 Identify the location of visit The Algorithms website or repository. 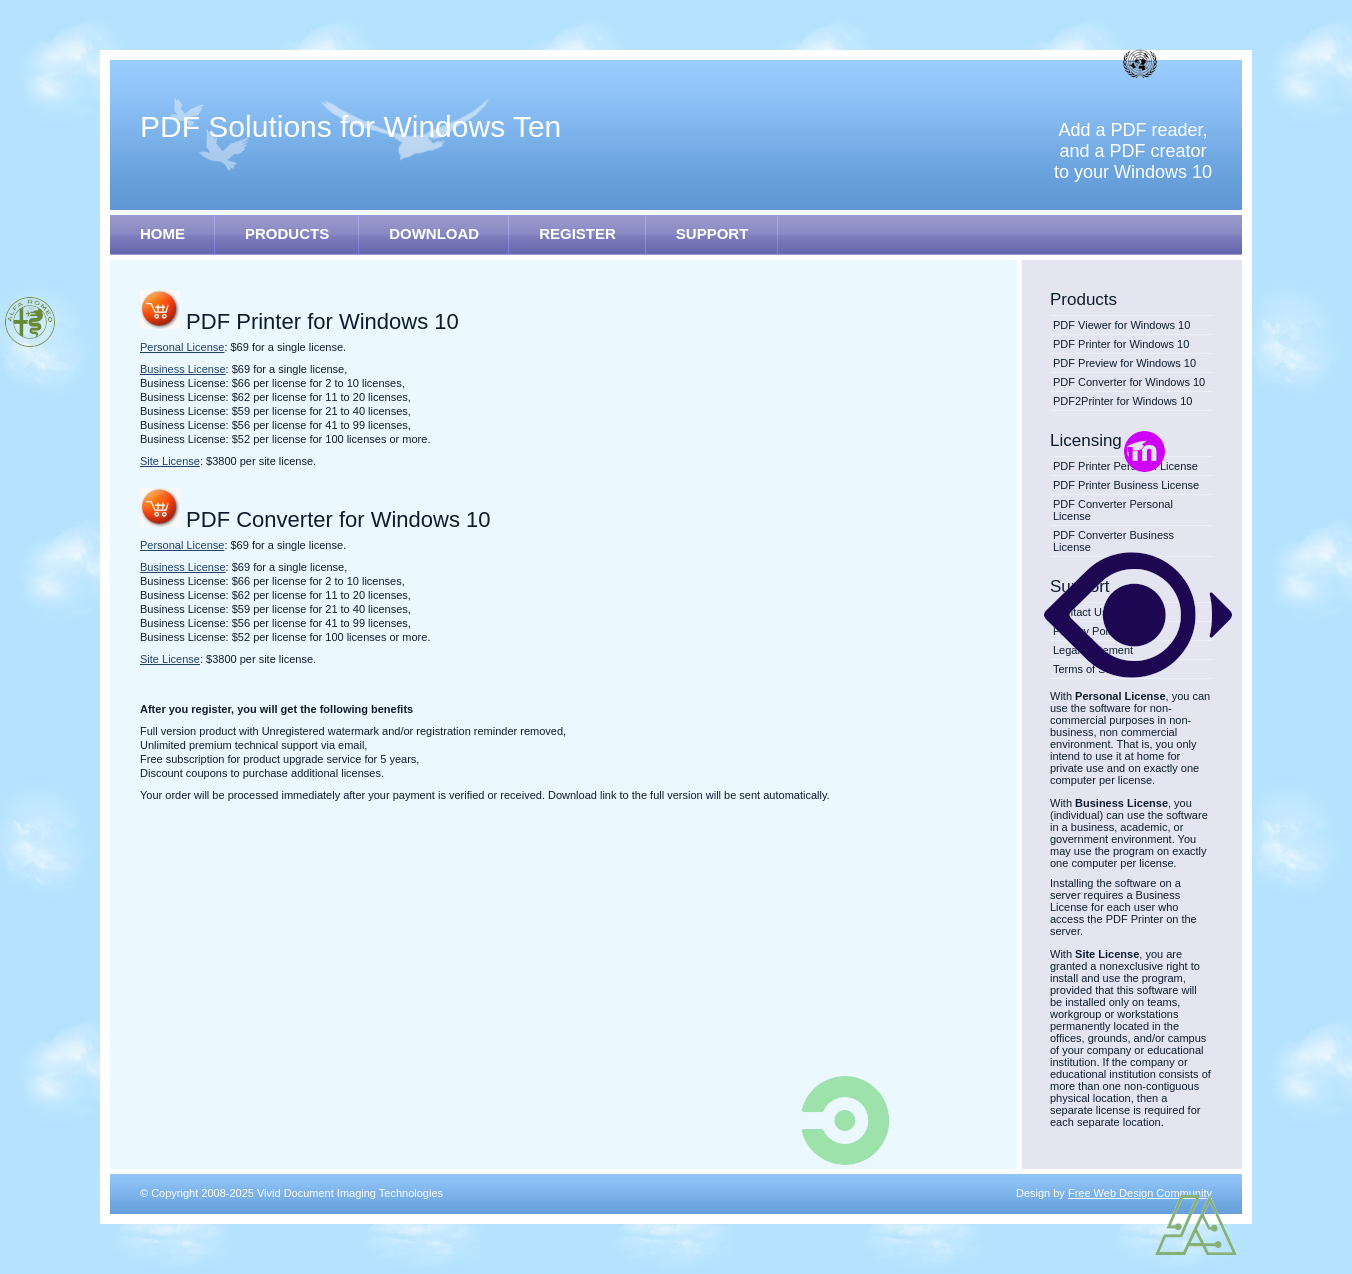
(1196, 1225).